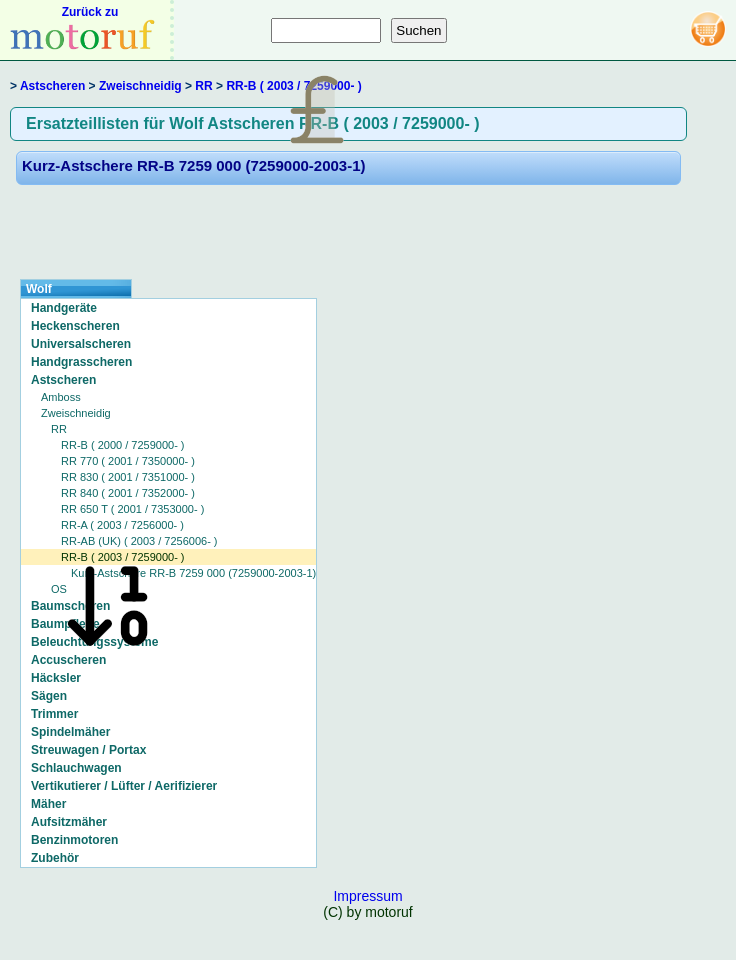 Image resolution: width=736 pixels, height=960 pixels. What do you see at coordinates (112, 606) in the screenshot?
I see `sort numerically in descending order` at bounding box center [112, 606].